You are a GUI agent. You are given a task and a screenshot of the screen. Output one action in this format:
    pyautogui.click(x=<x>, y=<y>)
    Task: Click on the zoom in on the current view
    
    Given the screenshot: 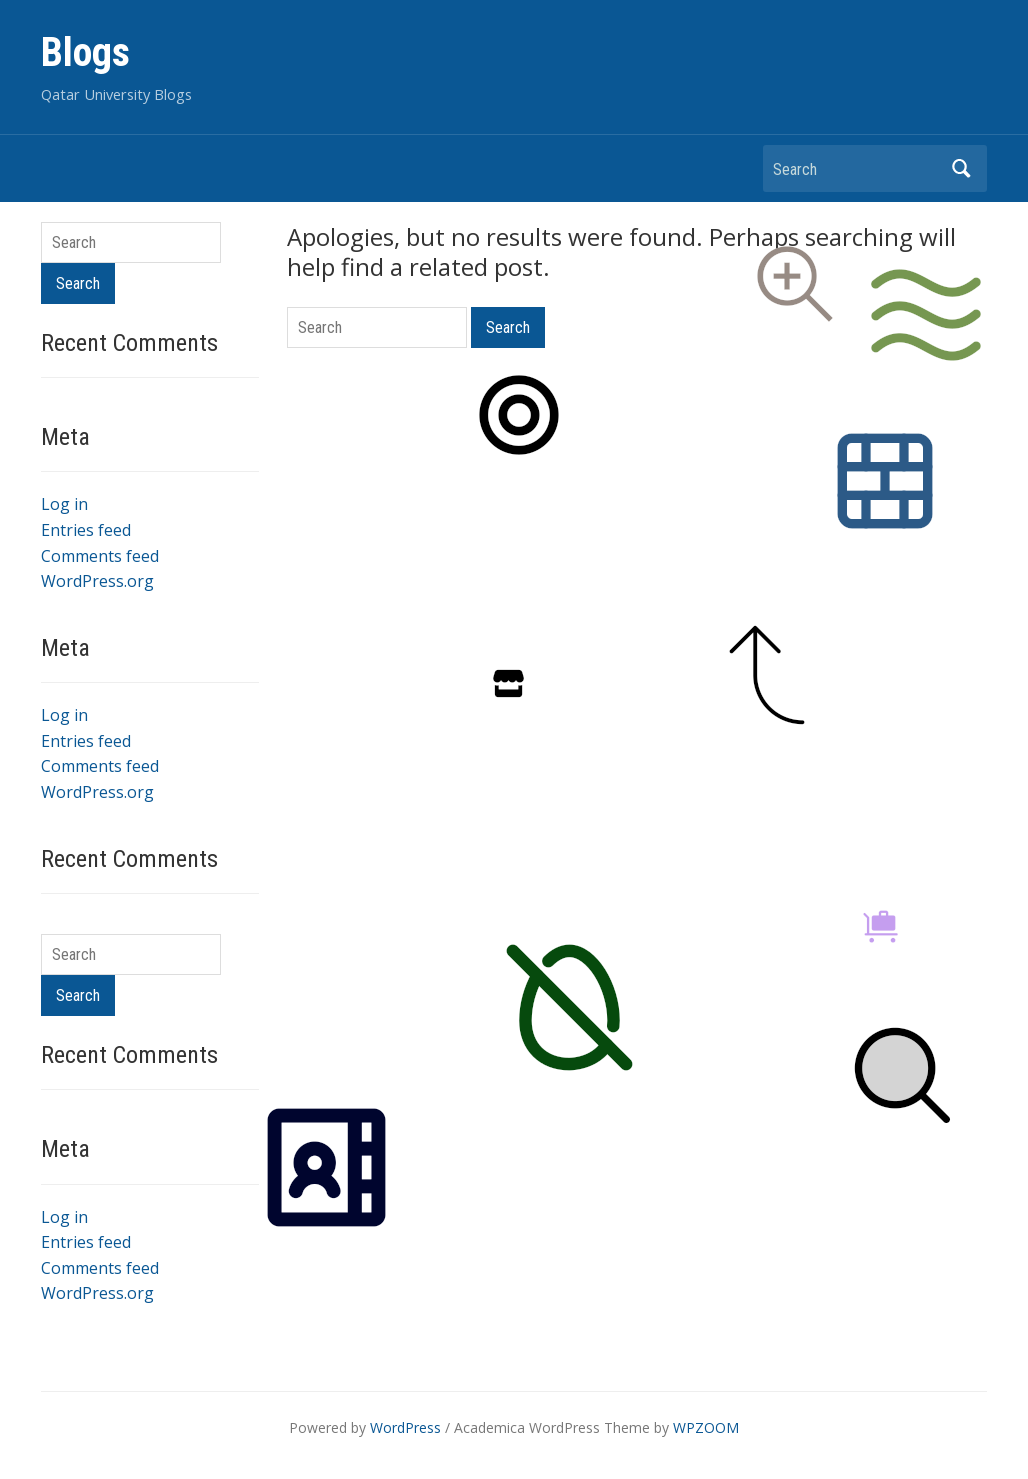 What is the action you would take?
    pyautogui.click(x=795, y=284)
    